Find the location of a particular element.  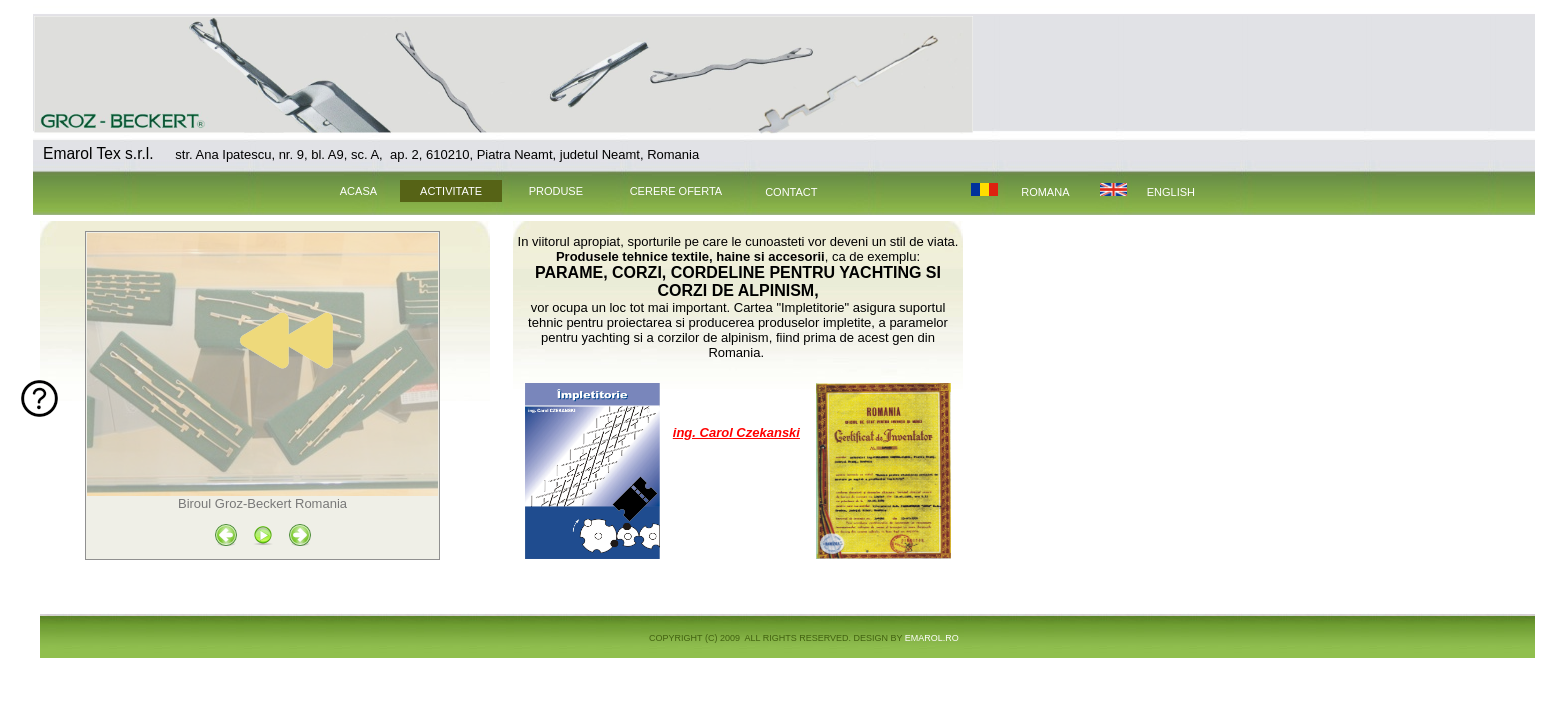

view your tickets or passes is located at coordinates (635, 499).